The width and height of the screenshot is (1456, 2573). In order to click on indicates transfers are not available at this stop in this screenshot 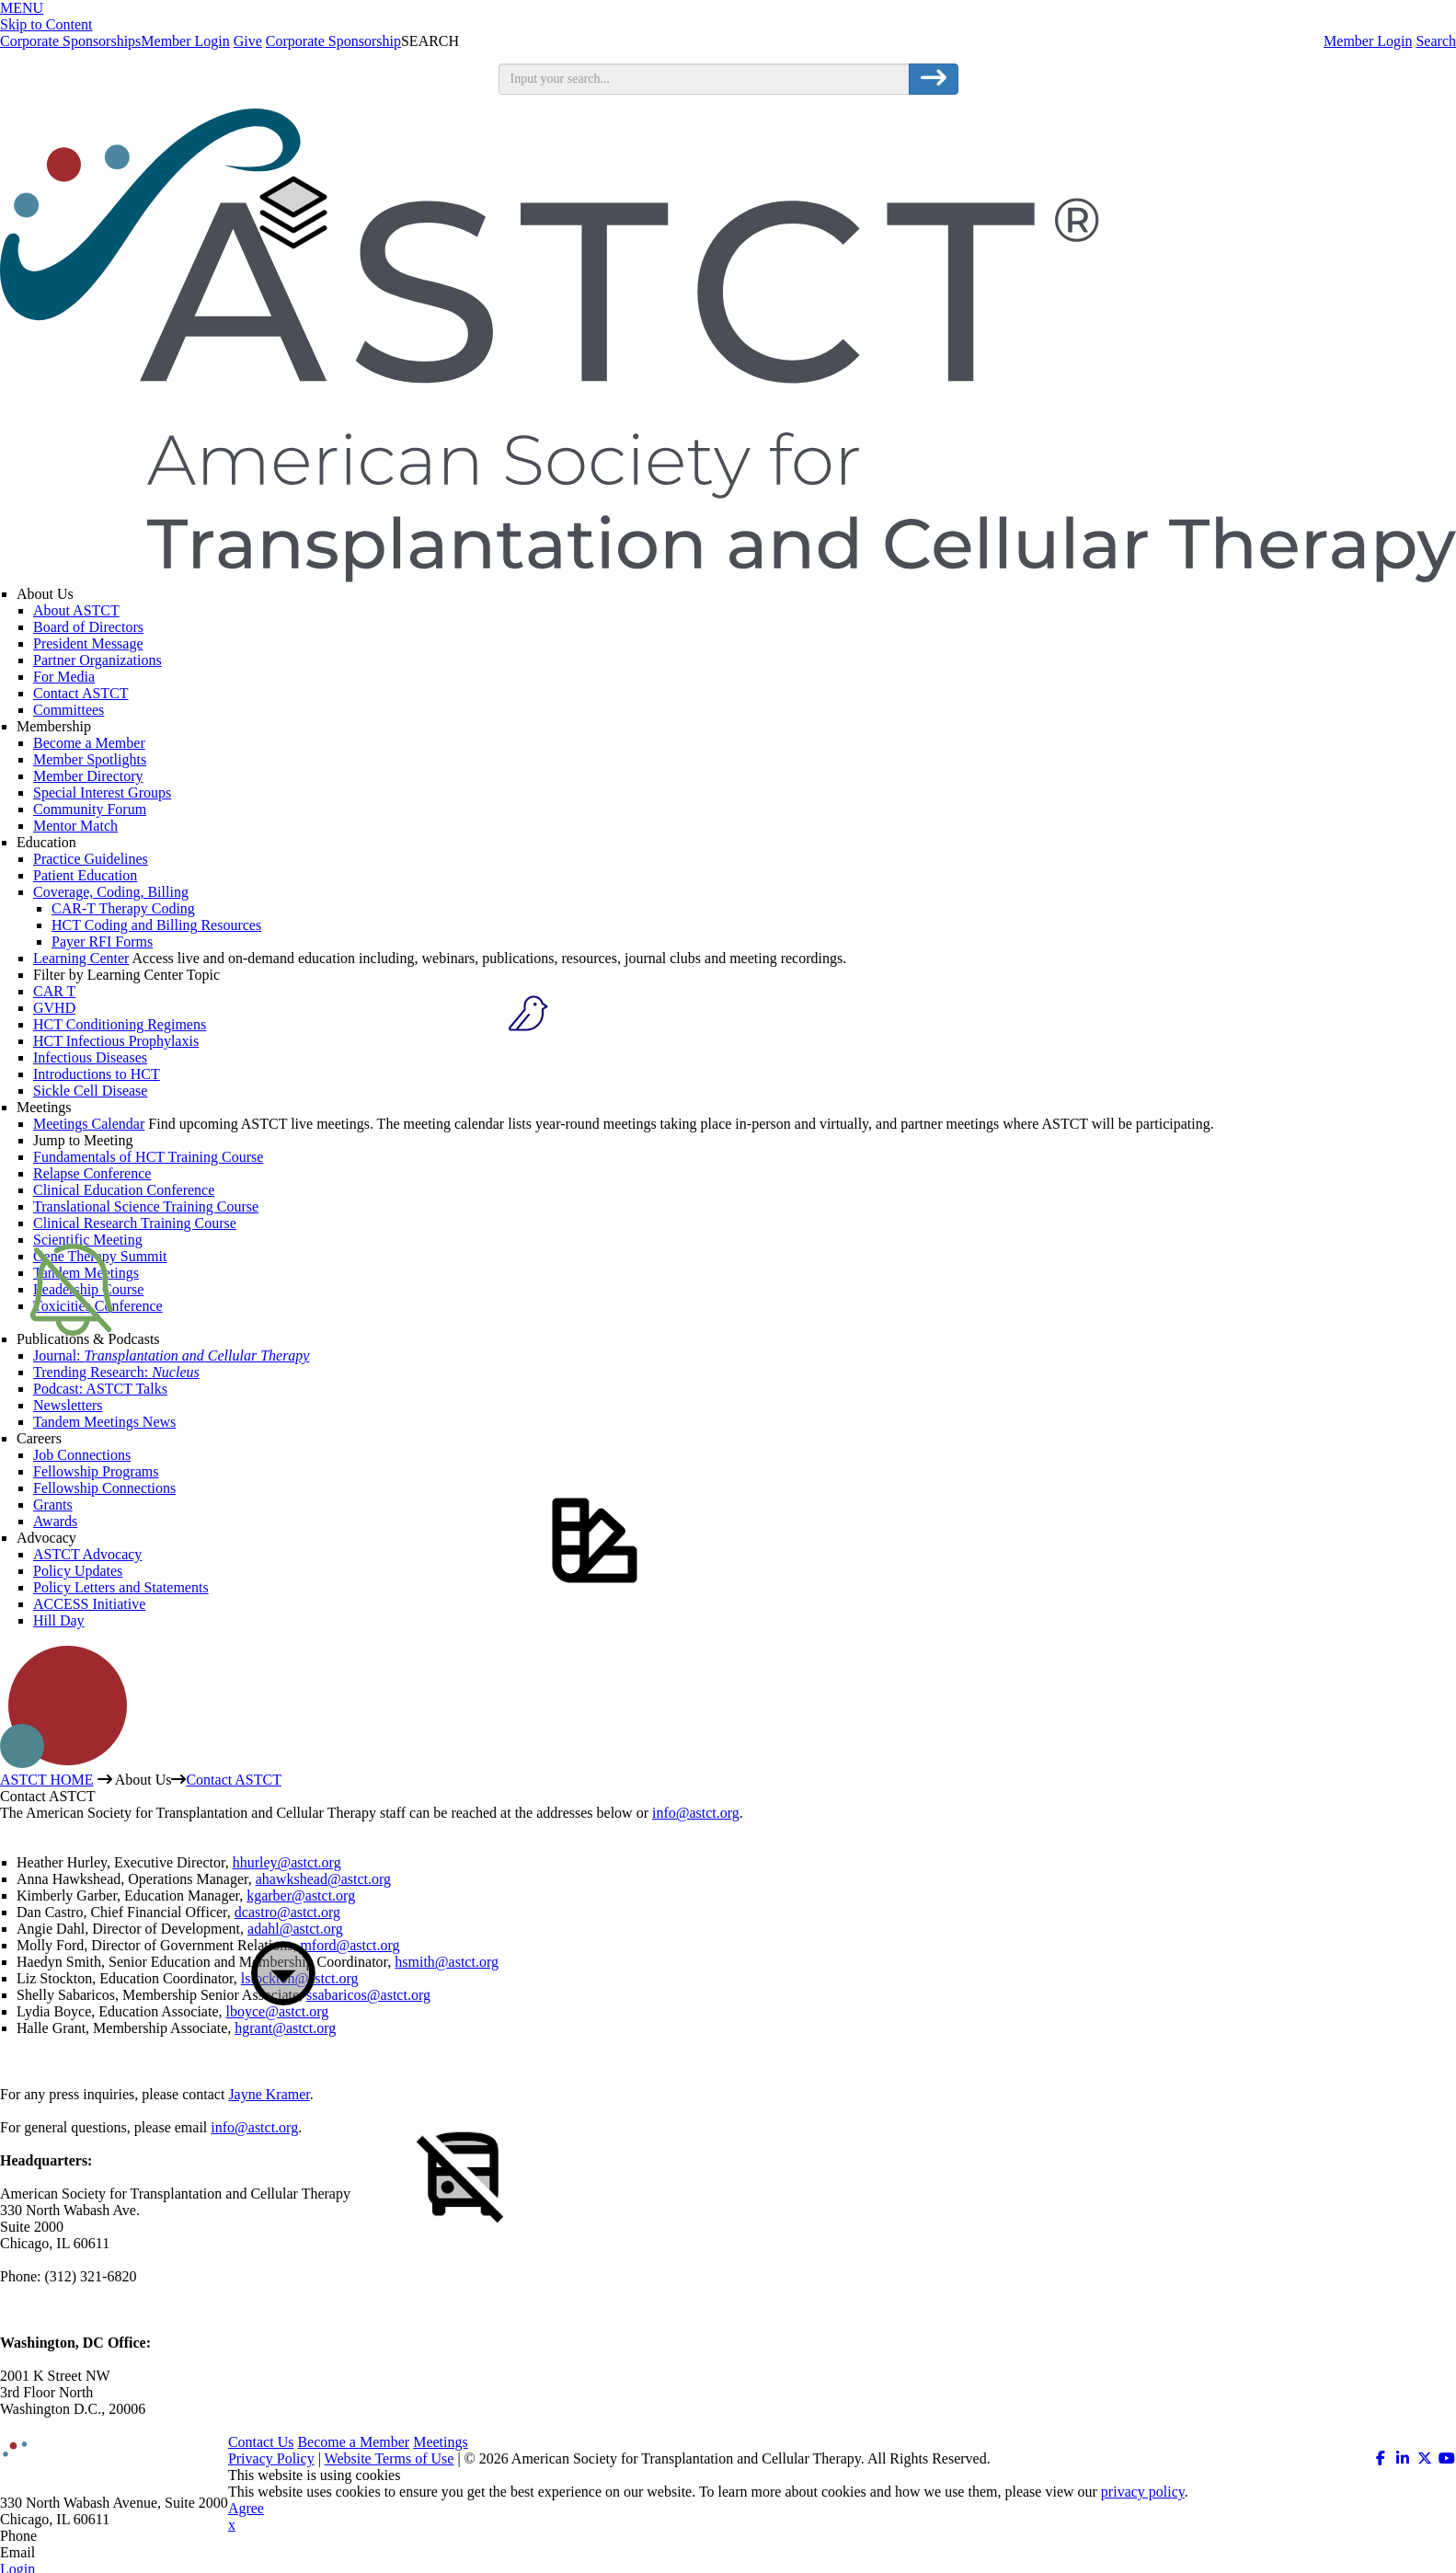, I will do `click(463, 2176)`.